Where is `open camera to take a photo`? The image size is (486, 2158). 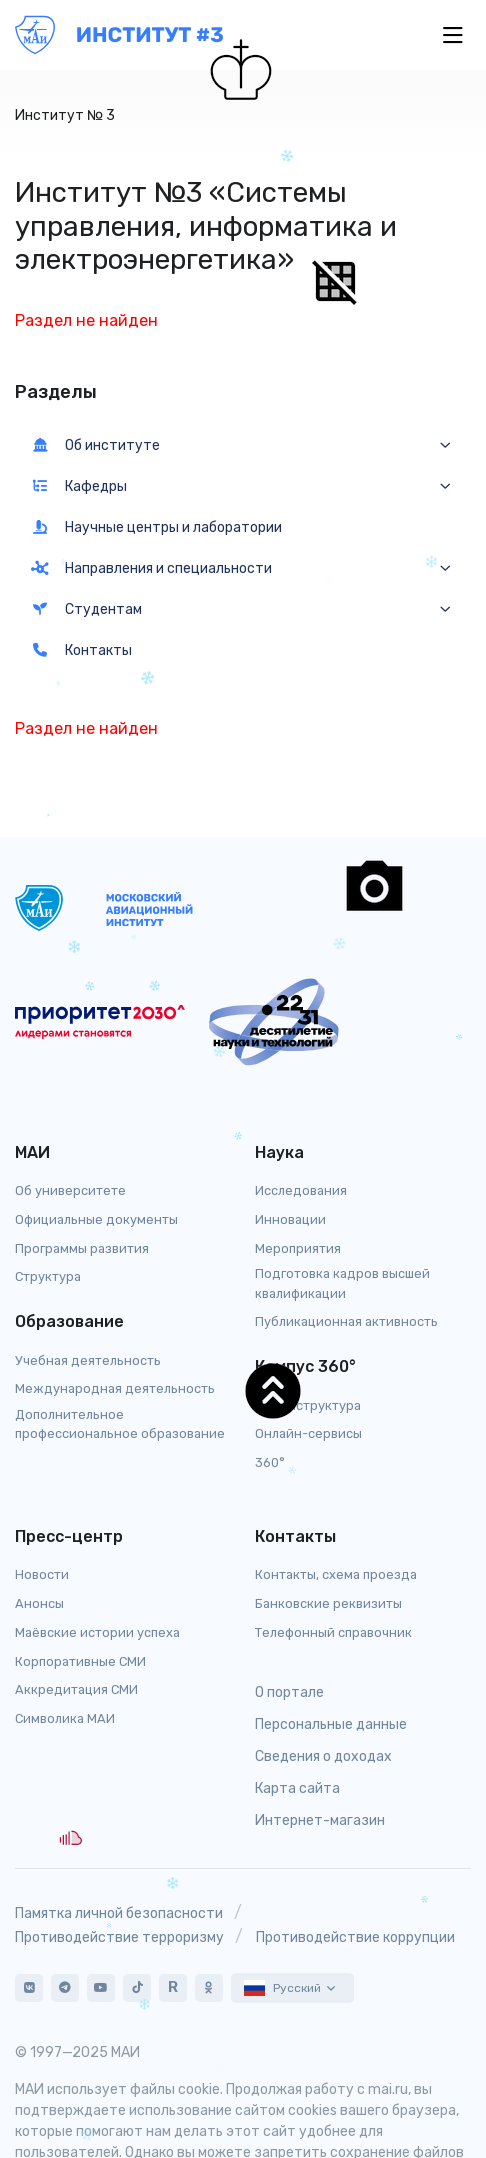
open camera to take a photo is located at coordinates (374, 888).